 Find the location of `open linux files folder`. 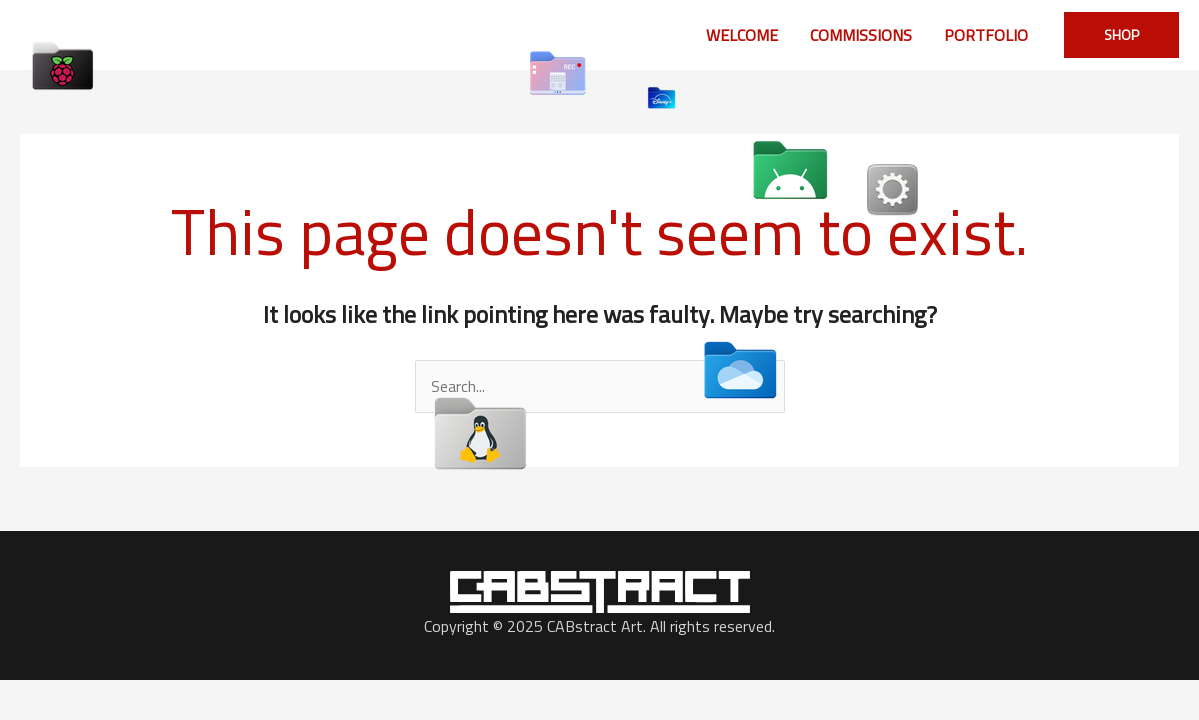

open linux files folder is located at coordinates (480, 436).